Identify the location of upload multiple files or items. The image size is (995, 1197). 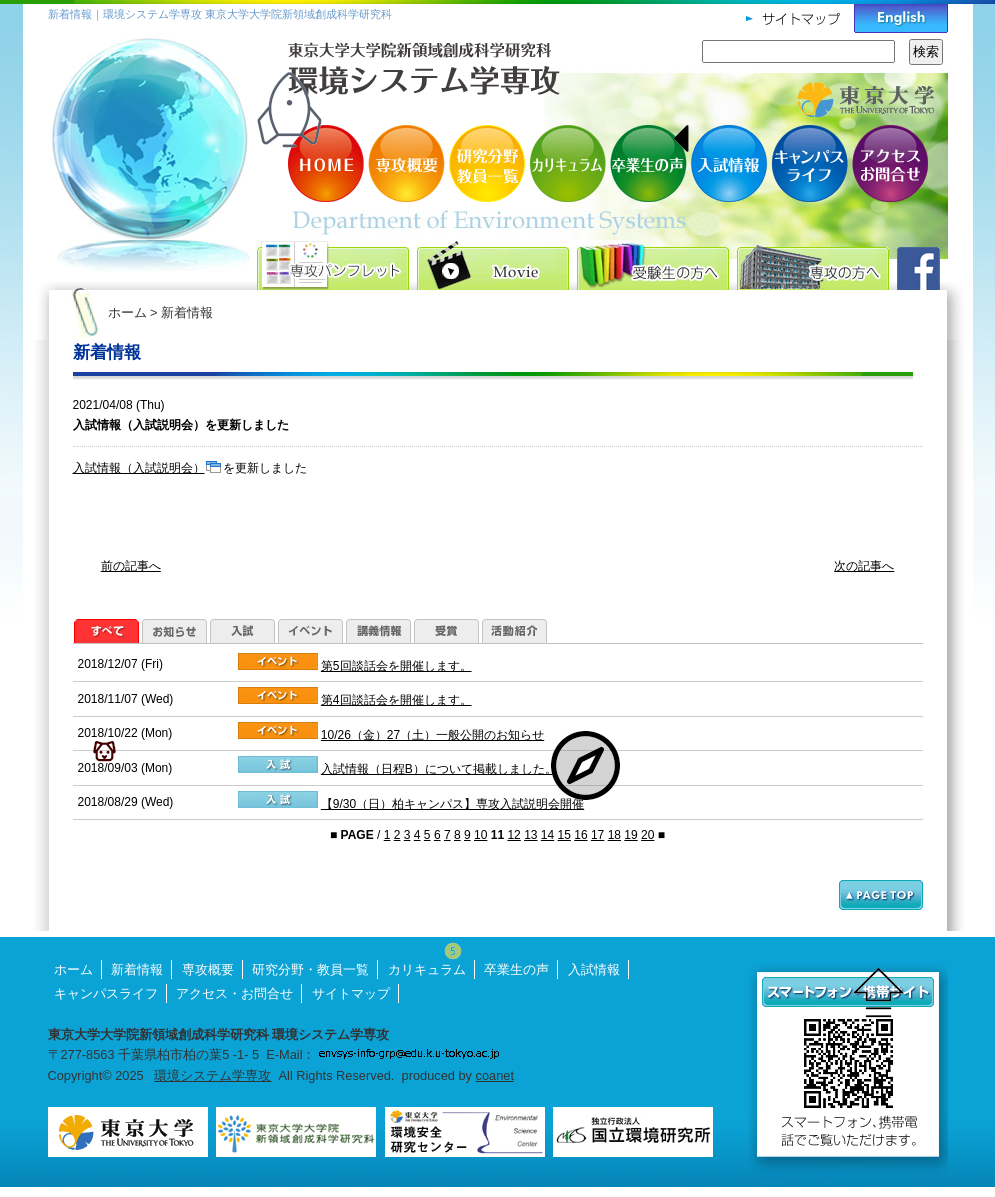
(878, 994).